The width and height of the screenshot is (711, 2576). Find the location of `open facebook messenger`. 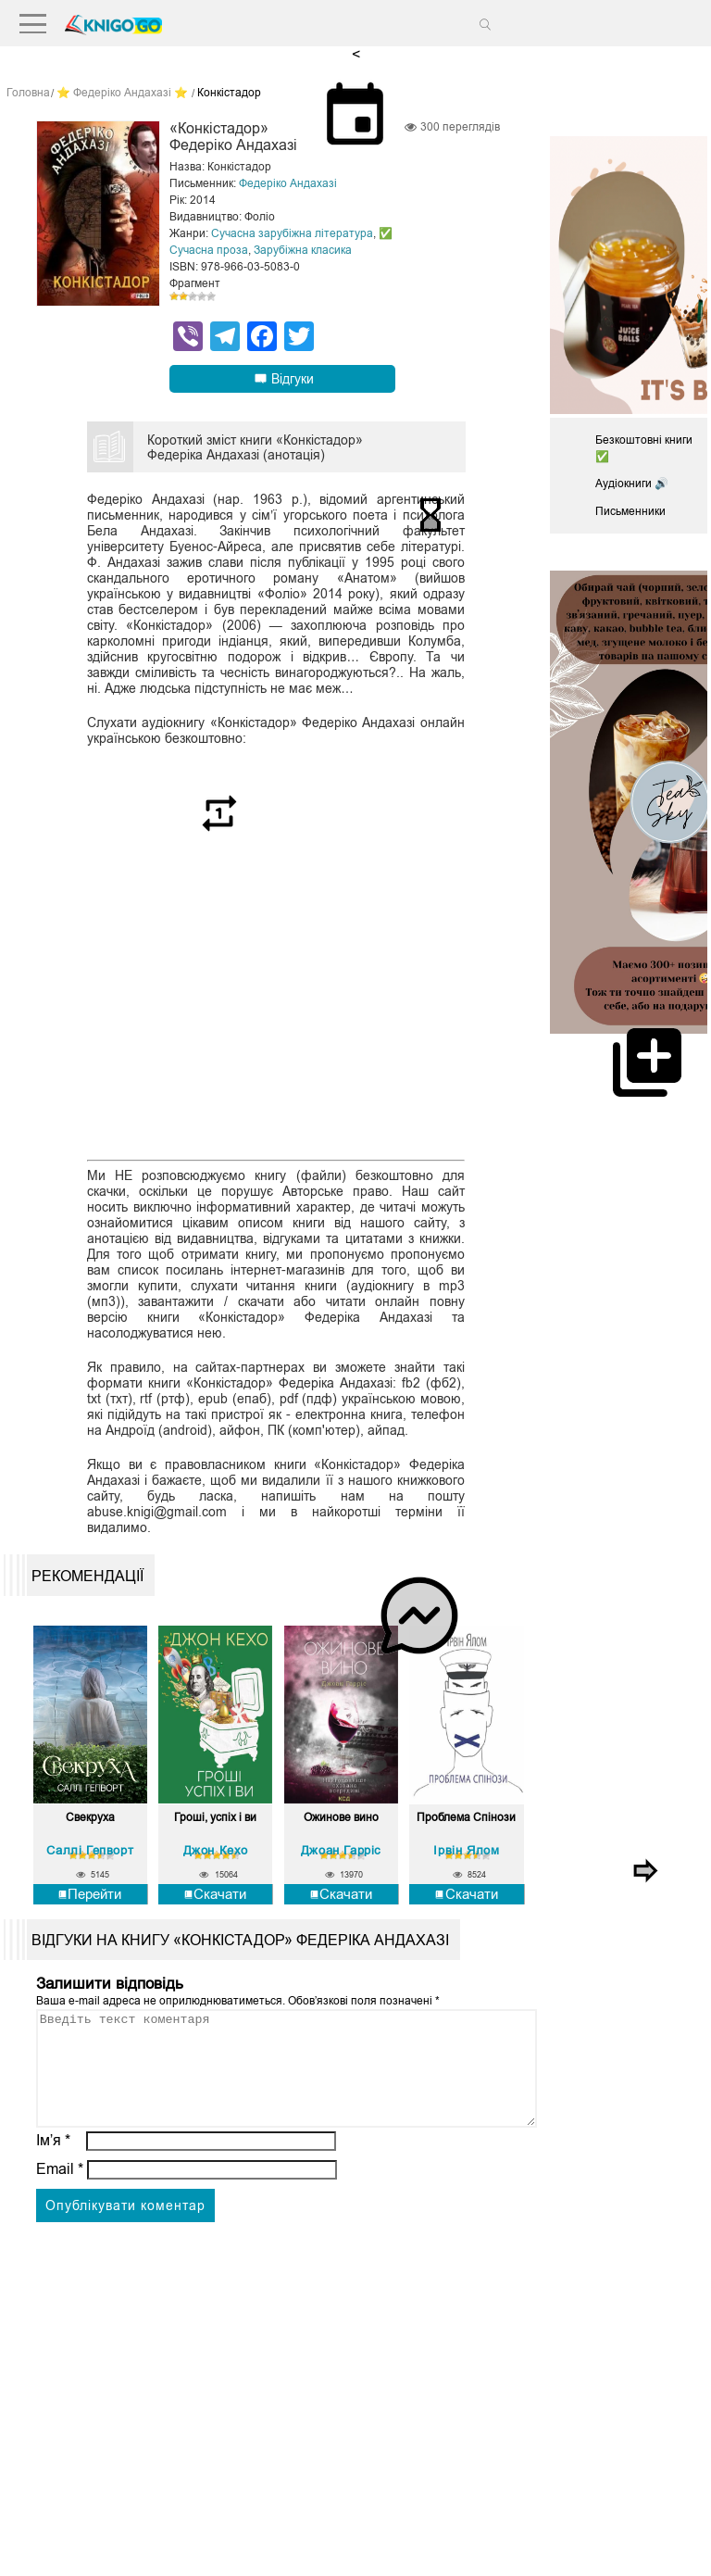

open facebook messenger is located at coordinates (419, 1615).